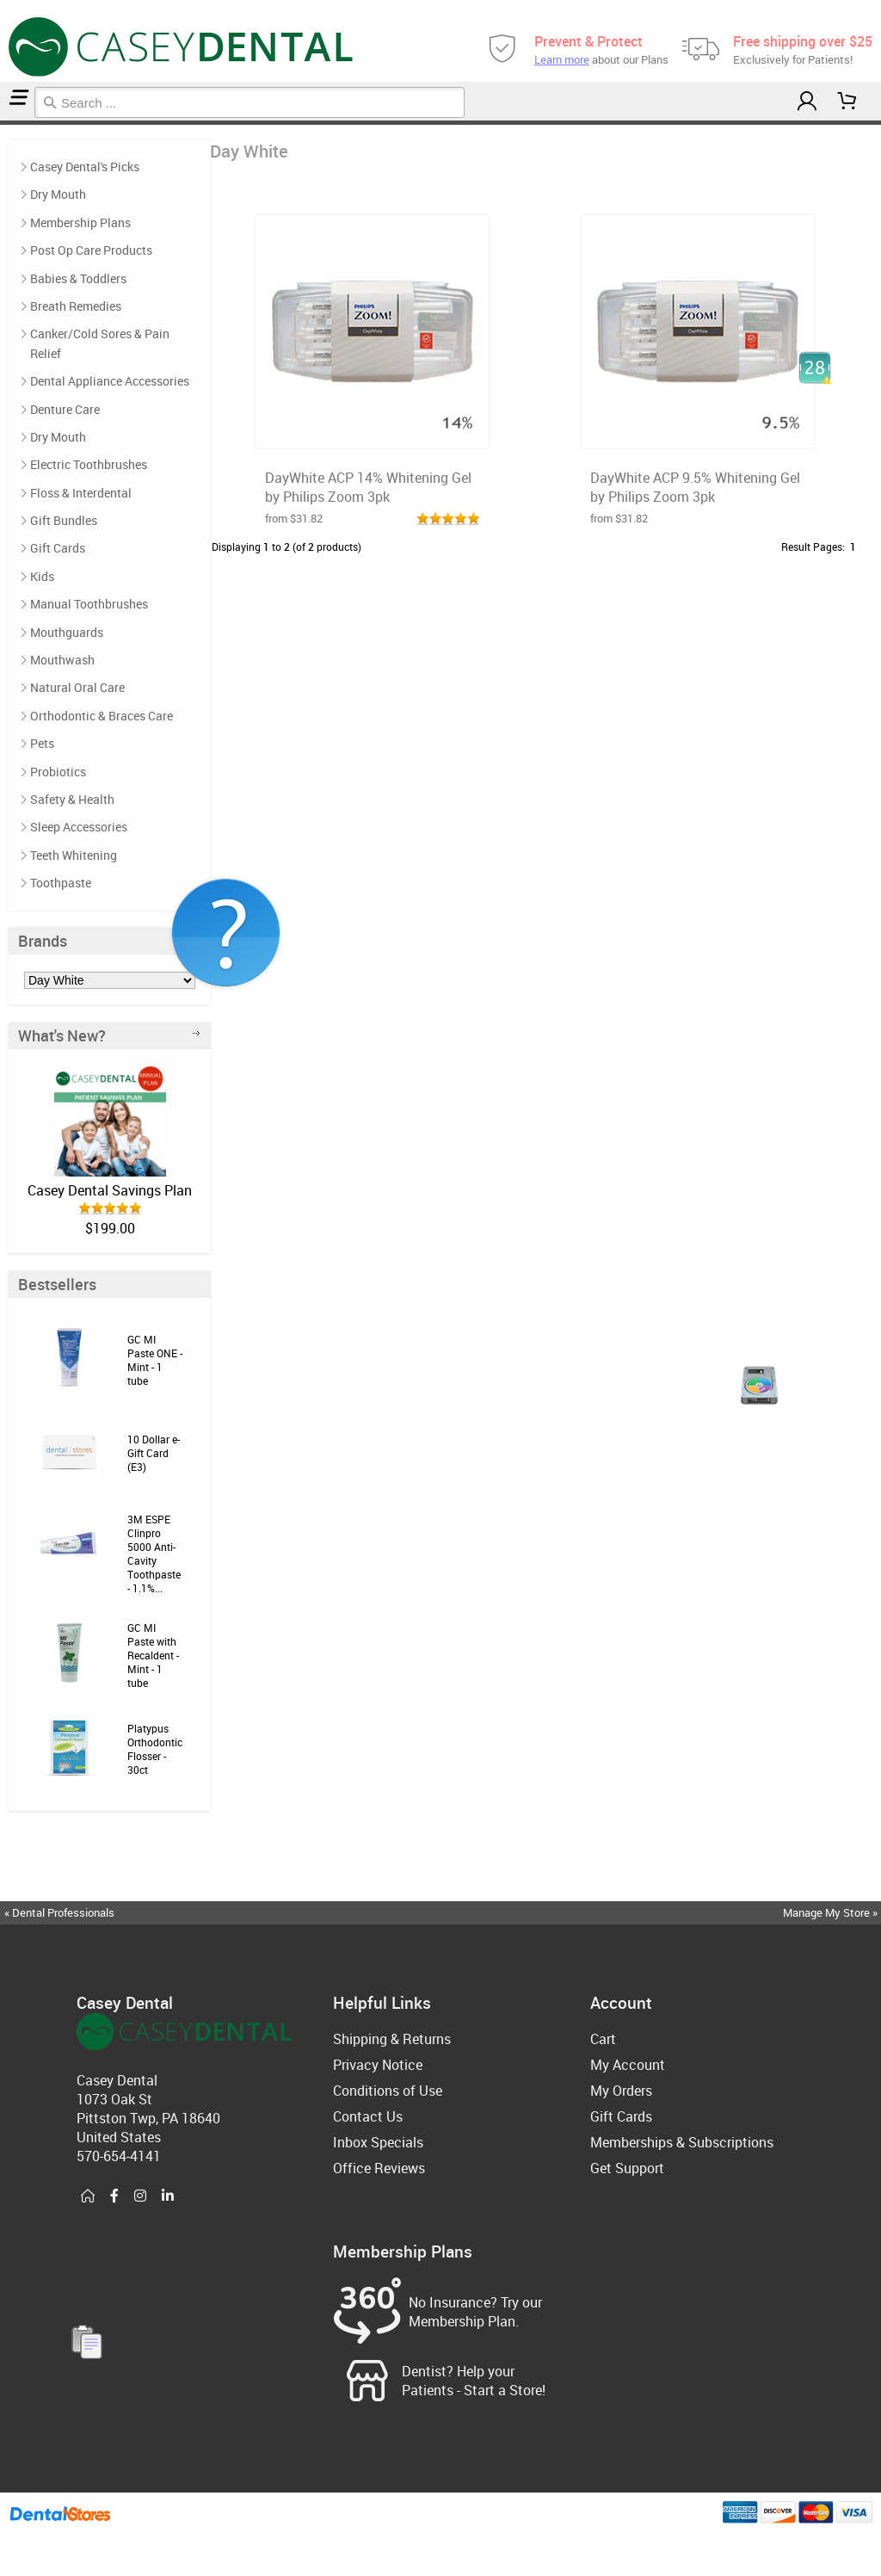 The image size is (881, 2576). Describe the element at coordinates (759, 1385) in the screenshot. I see `view disk partitions on a multi-partition drive` at that location.